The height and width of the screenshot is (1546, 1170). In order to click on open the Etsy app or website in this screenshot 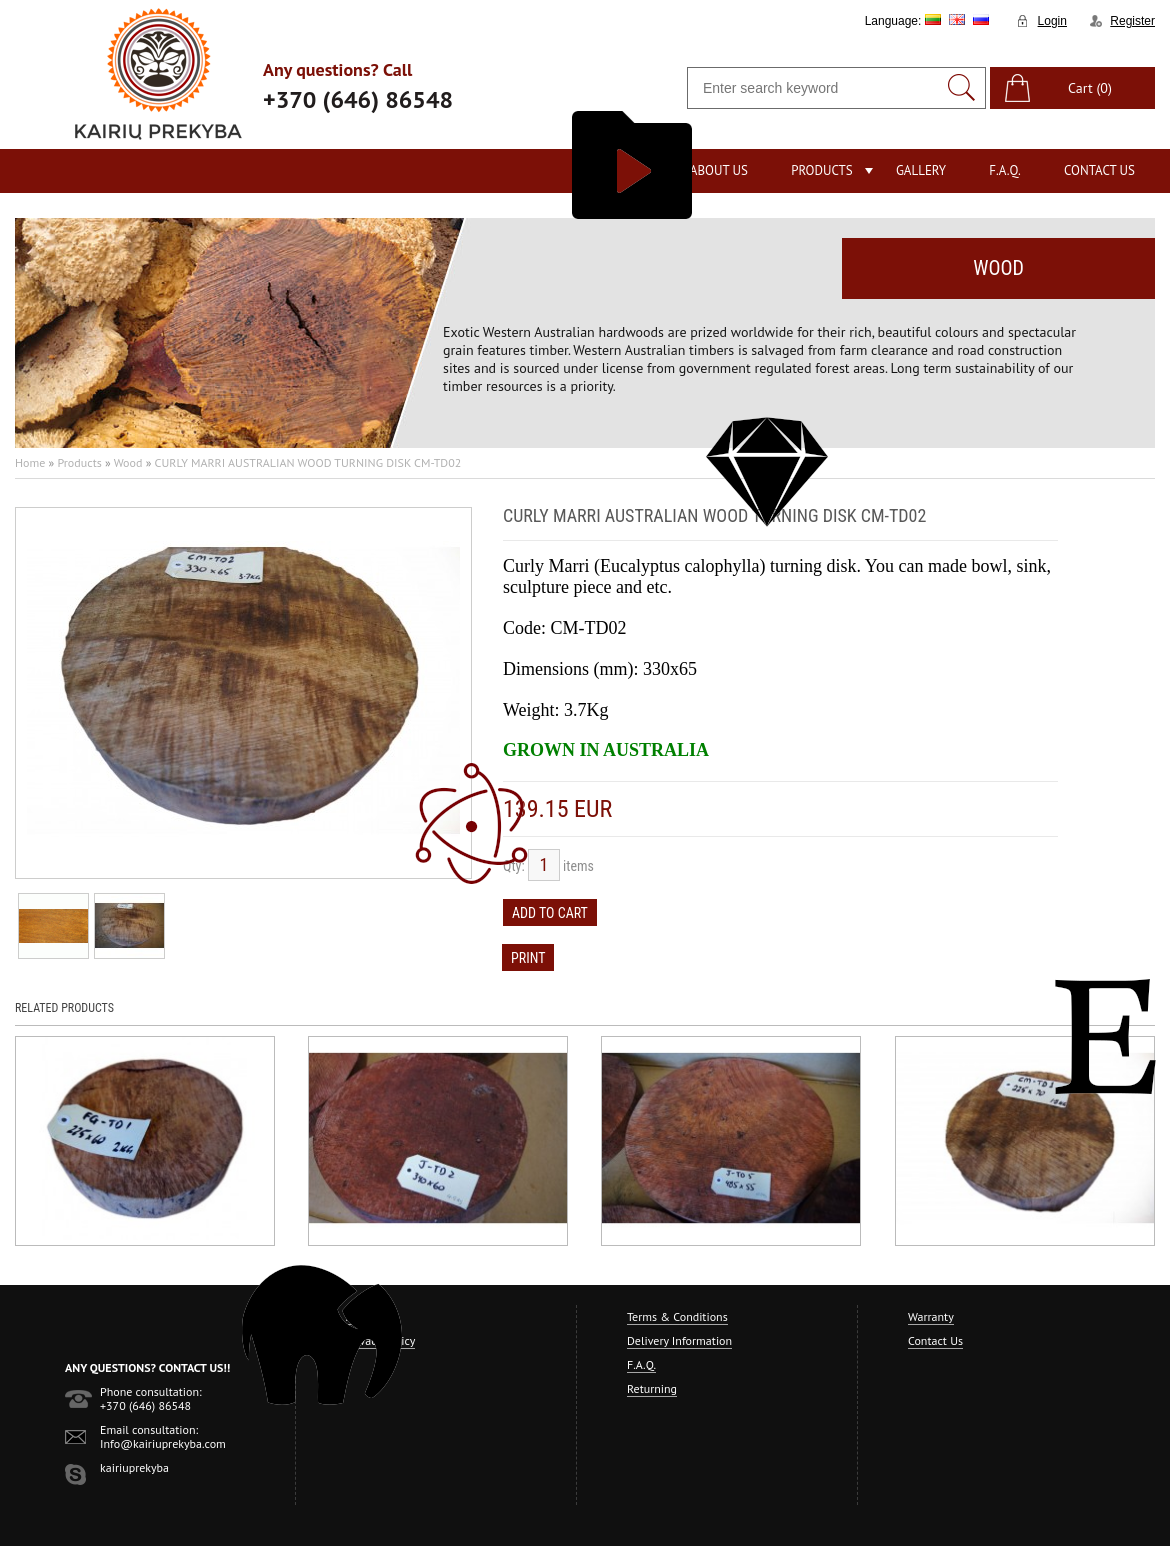, I will do `click(1105, 1036)`.